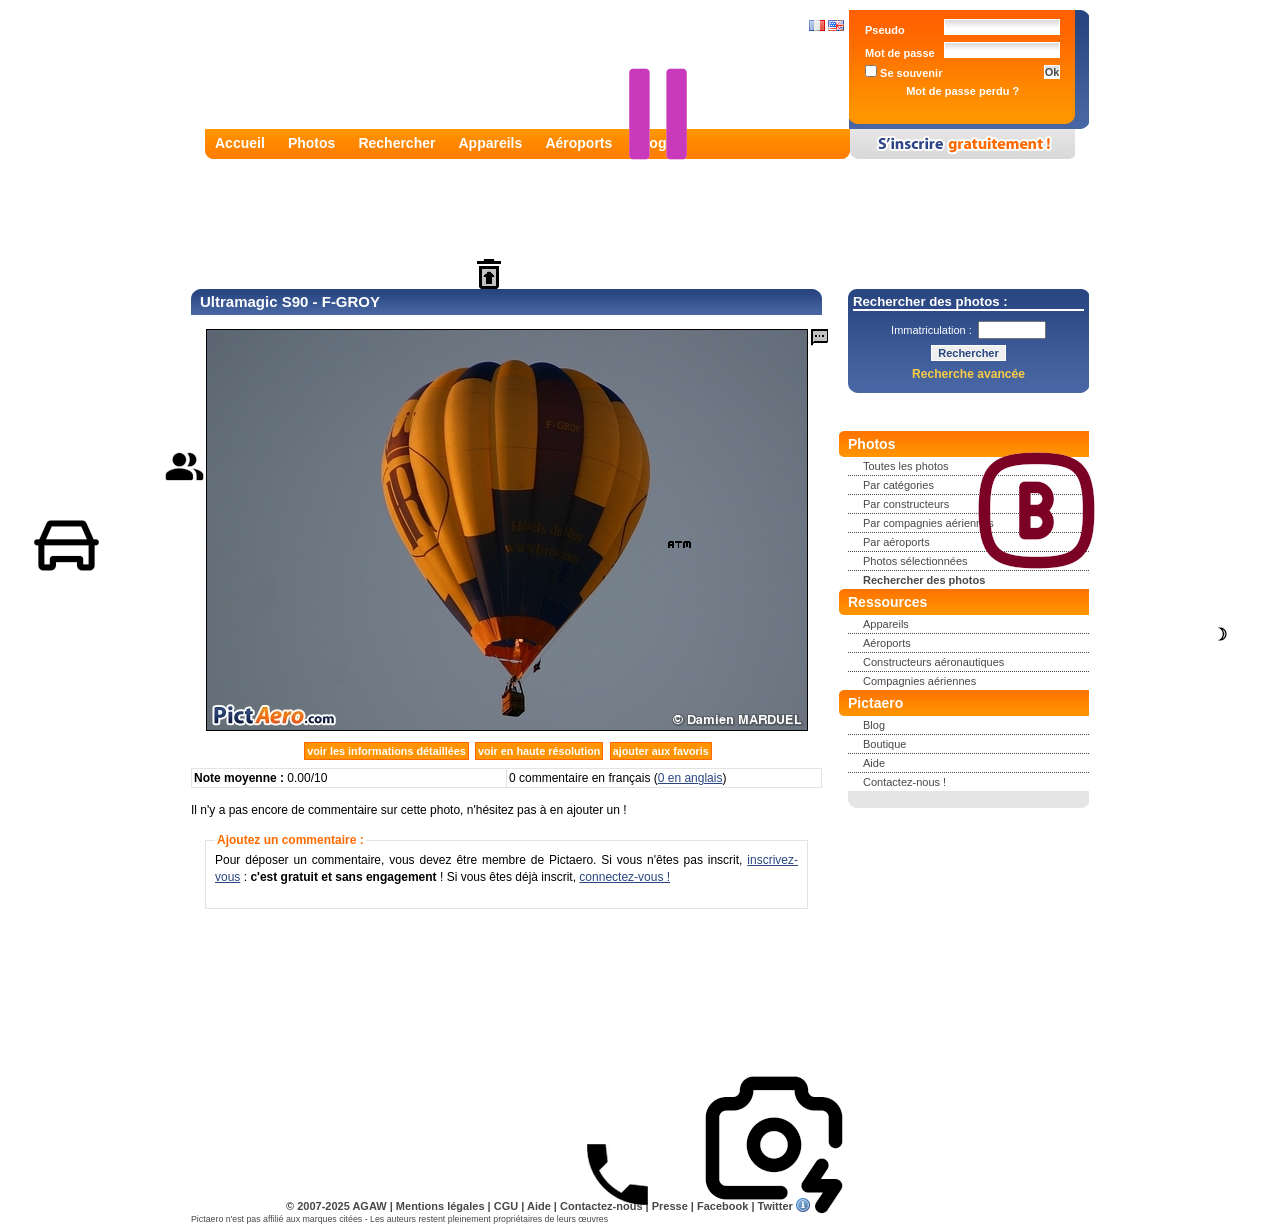 This screenshot has width=1280, height=1230. I want to click on access vehicle or car-related settings, so click(66, 546).